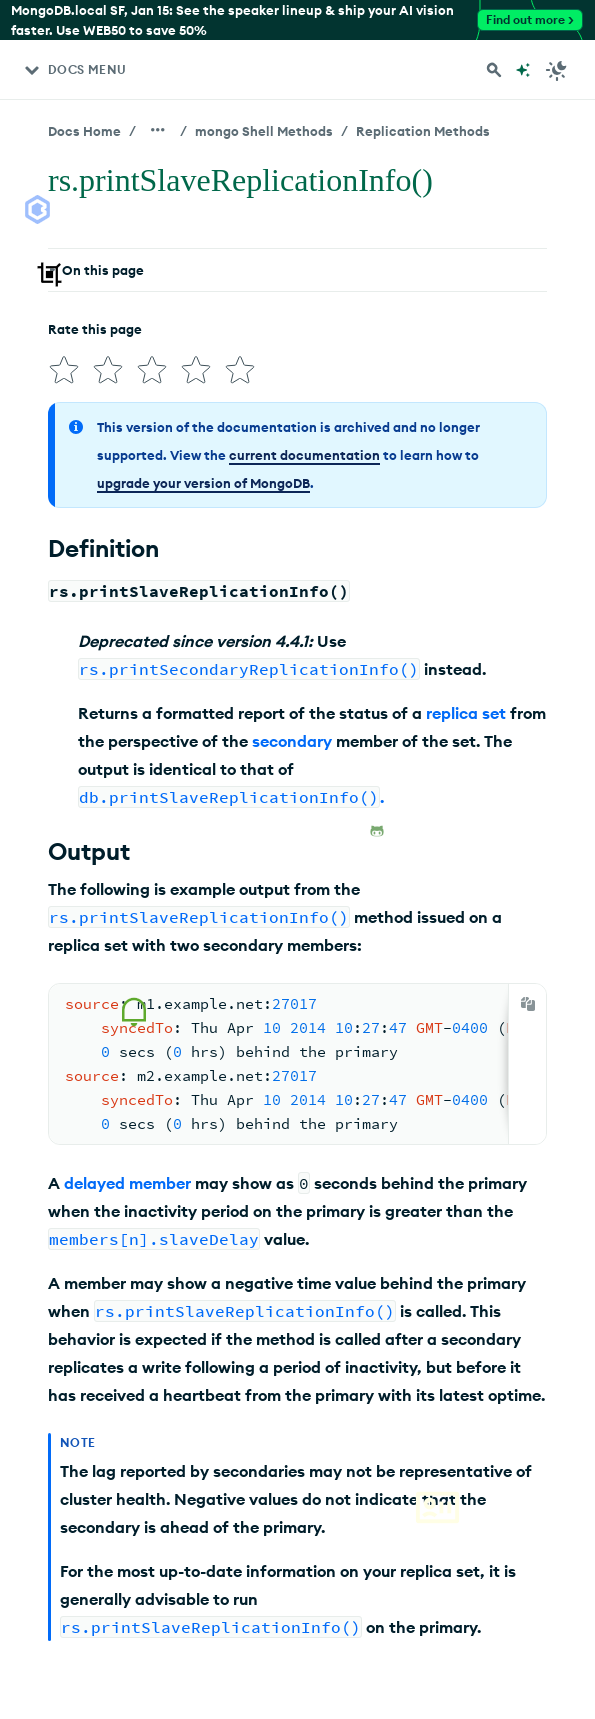 The image size is (595, 1719). What do you see at coordinates (134, 1011) in the screenshot?
I see `view notifications` at bounding box center [134, 1011].